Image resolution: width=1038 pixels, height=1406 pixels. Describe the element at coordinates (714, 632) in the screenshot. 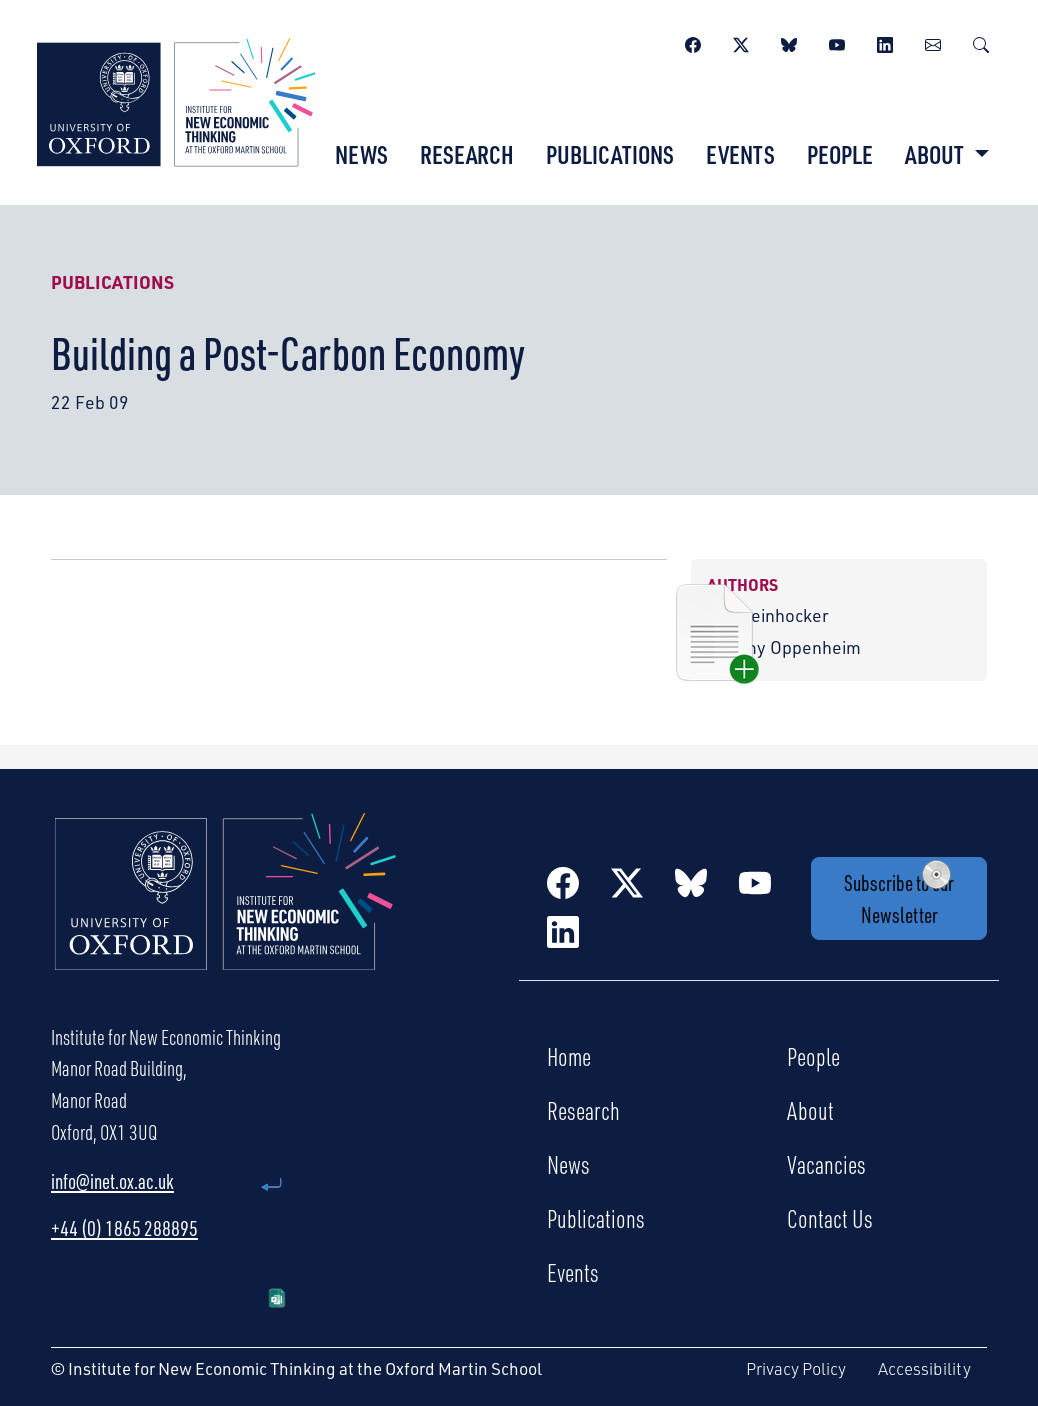

I see `create a new document` at that location.